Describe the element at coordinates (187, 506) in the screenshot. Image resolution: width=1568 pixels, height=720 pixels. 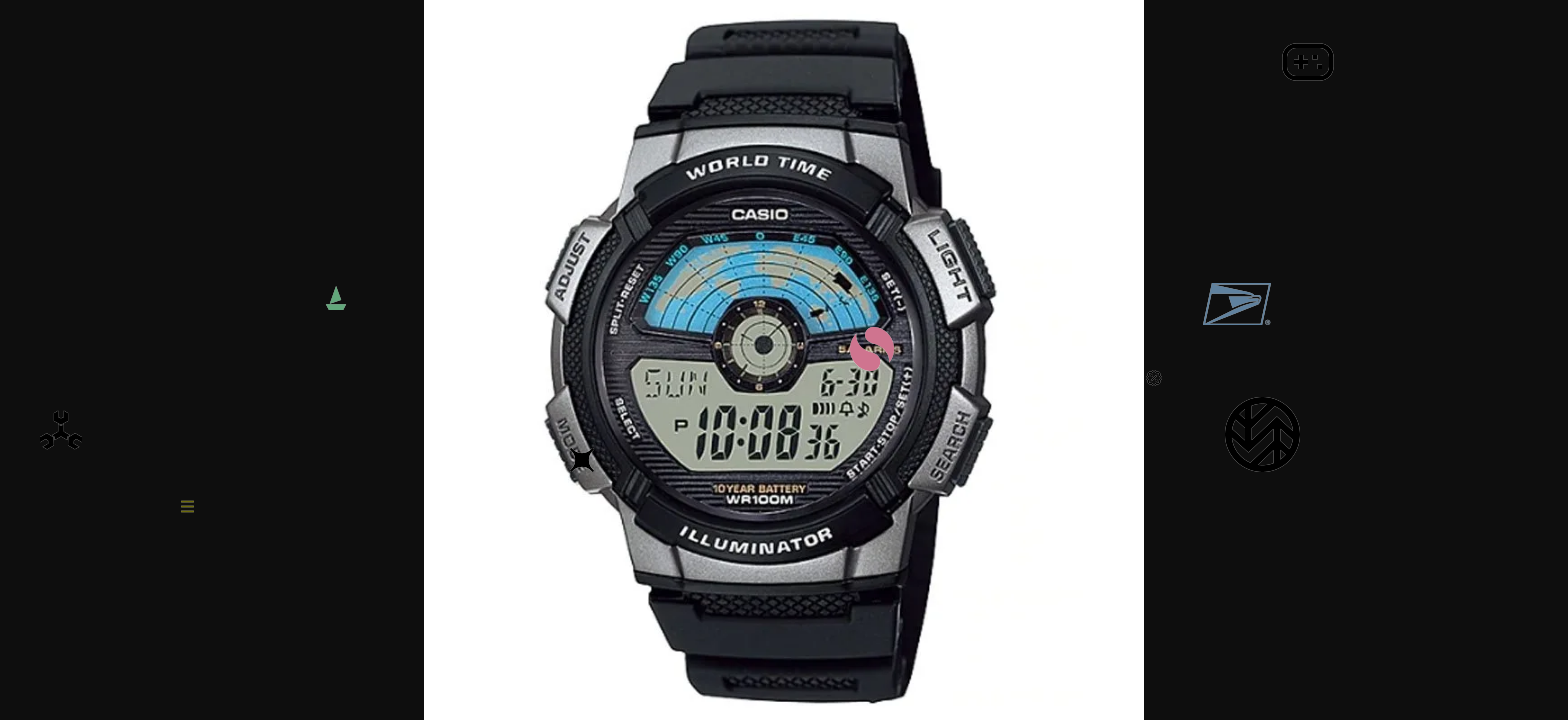
I see `open the navigation menu` at that location.